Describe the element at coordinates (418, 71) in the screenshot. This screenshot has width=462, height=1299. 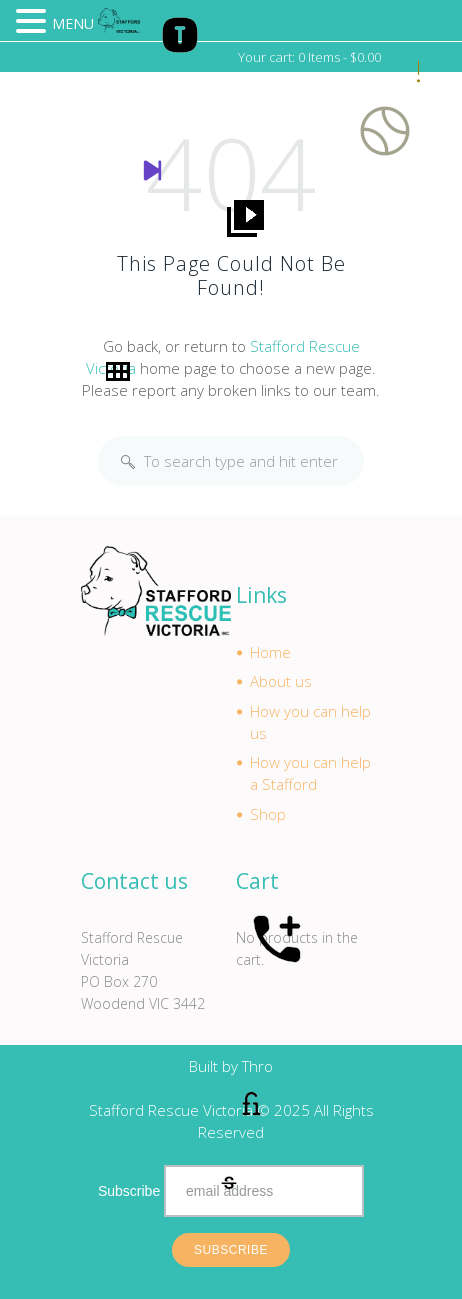
I see `indicates a warning or alert requiring attention` at that location.